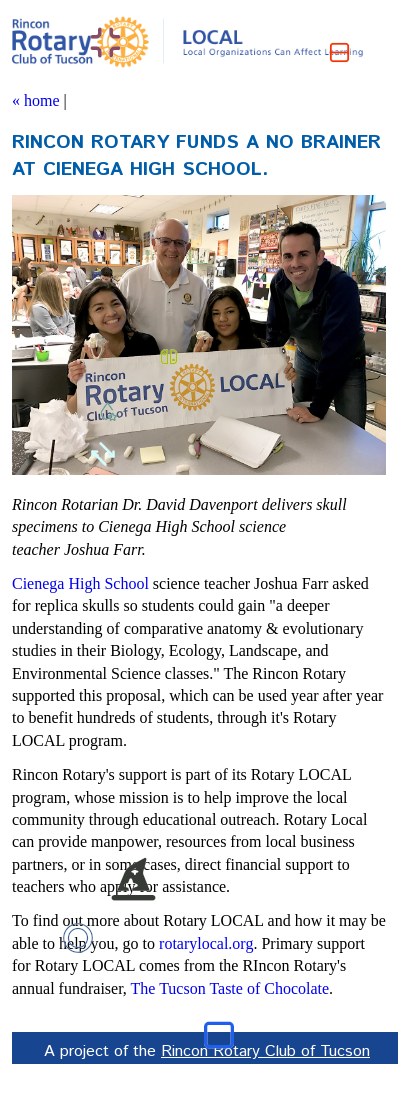 The width and height of the screenshot is (398, 1095). What do you see at coordinates (103, 454) in the screenshot?
I see `resize element diagonally` at bounding box center [103, 454].